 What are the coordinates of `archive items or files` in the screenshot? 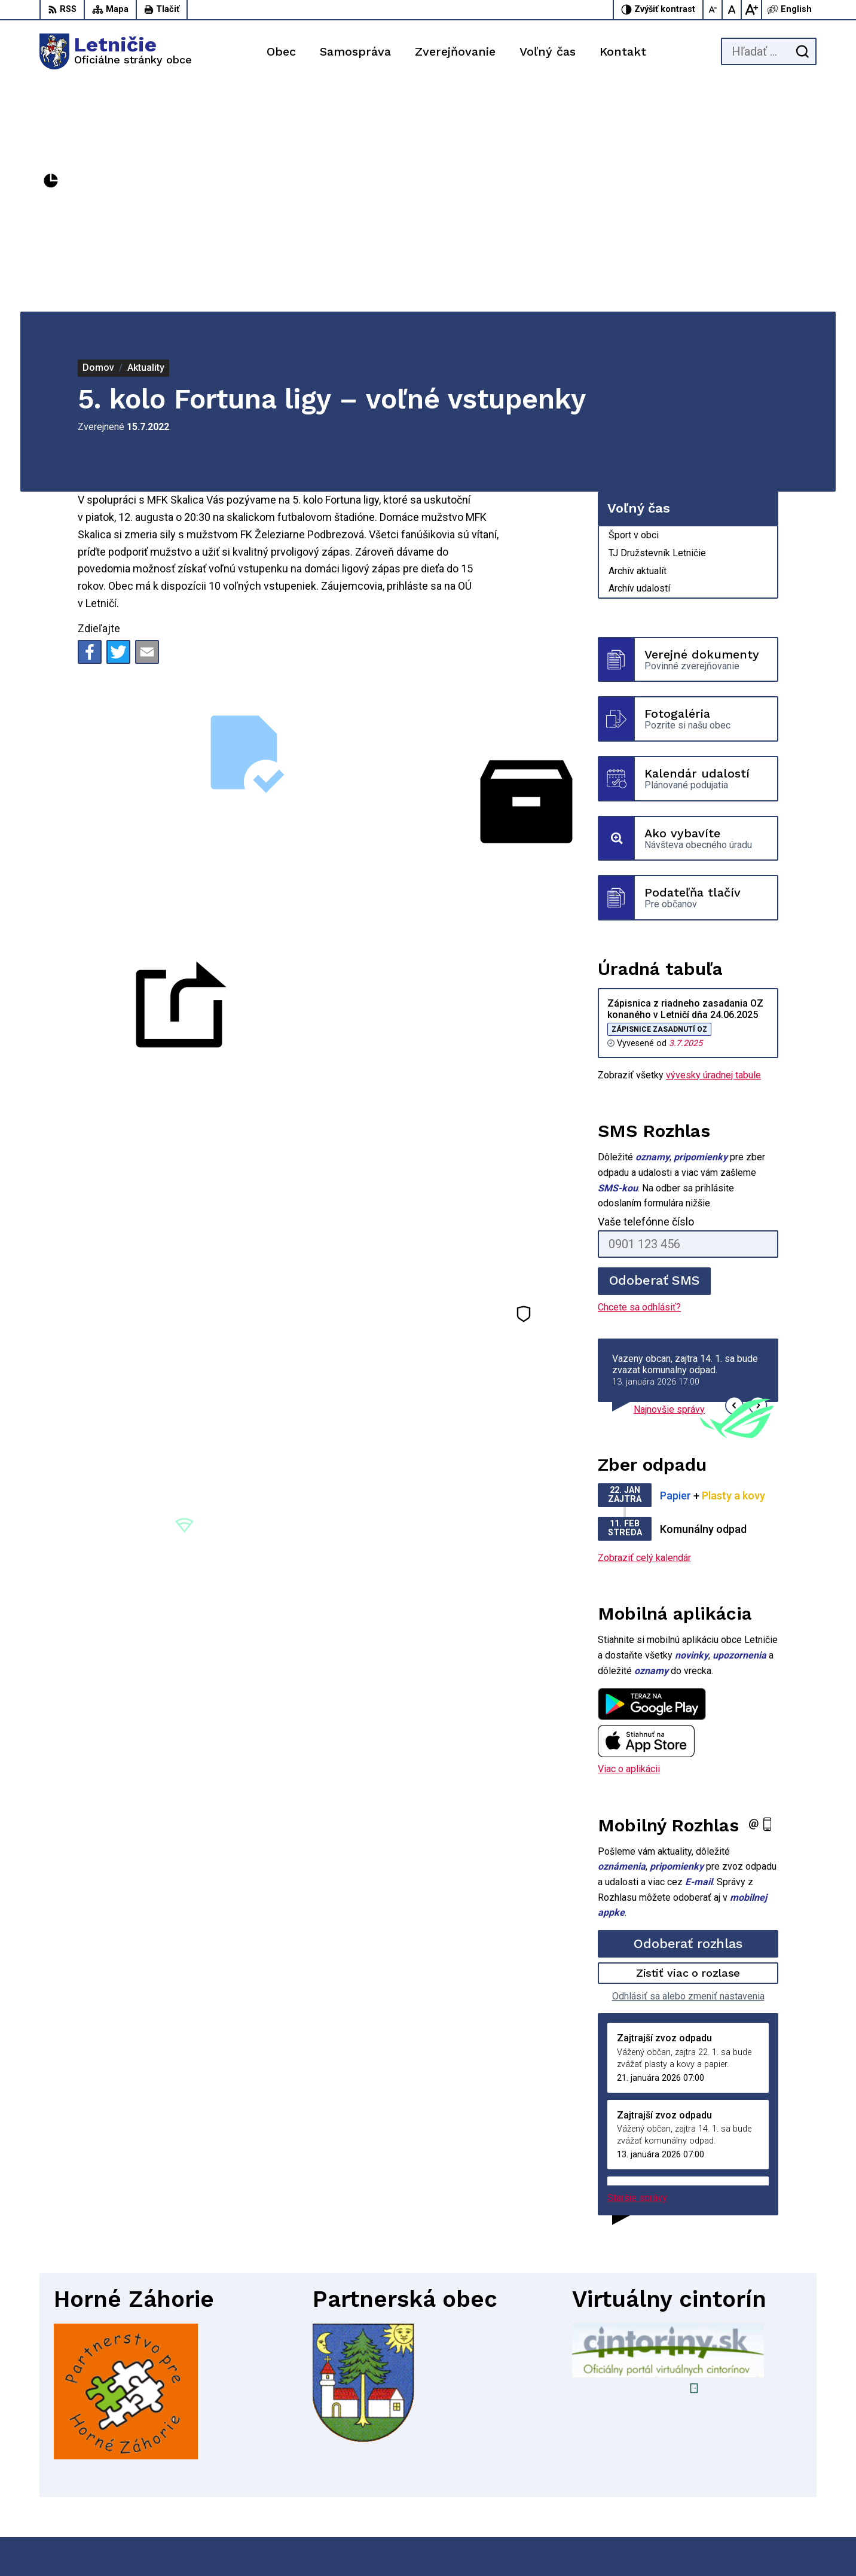 It's located at (526, 801).